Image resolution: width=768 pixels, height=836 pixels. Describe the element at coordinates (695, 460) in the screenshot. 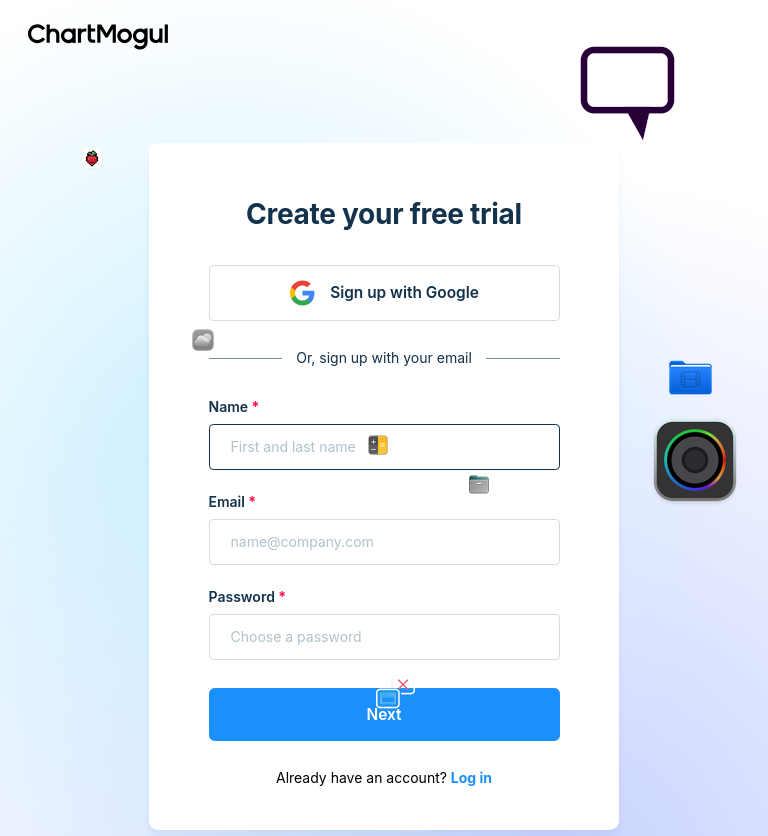

I see `open DaVinci Resolve color grading panels` at that location.